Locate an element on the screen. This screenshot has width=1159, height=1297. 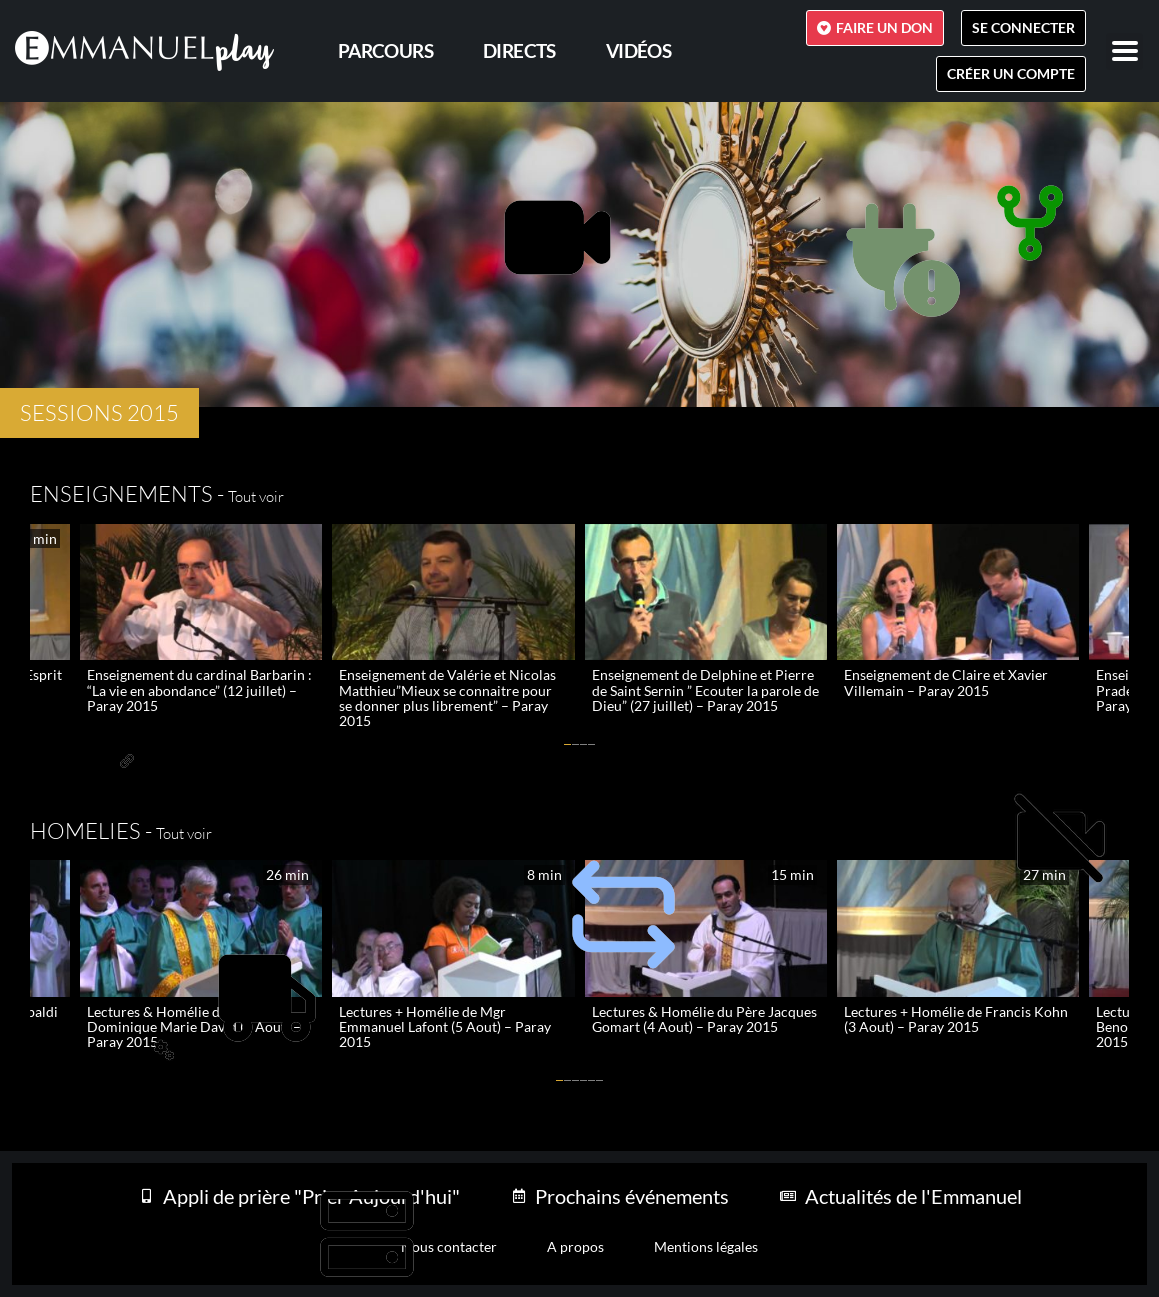
copy or share a link is located at coordinates (127, 761).